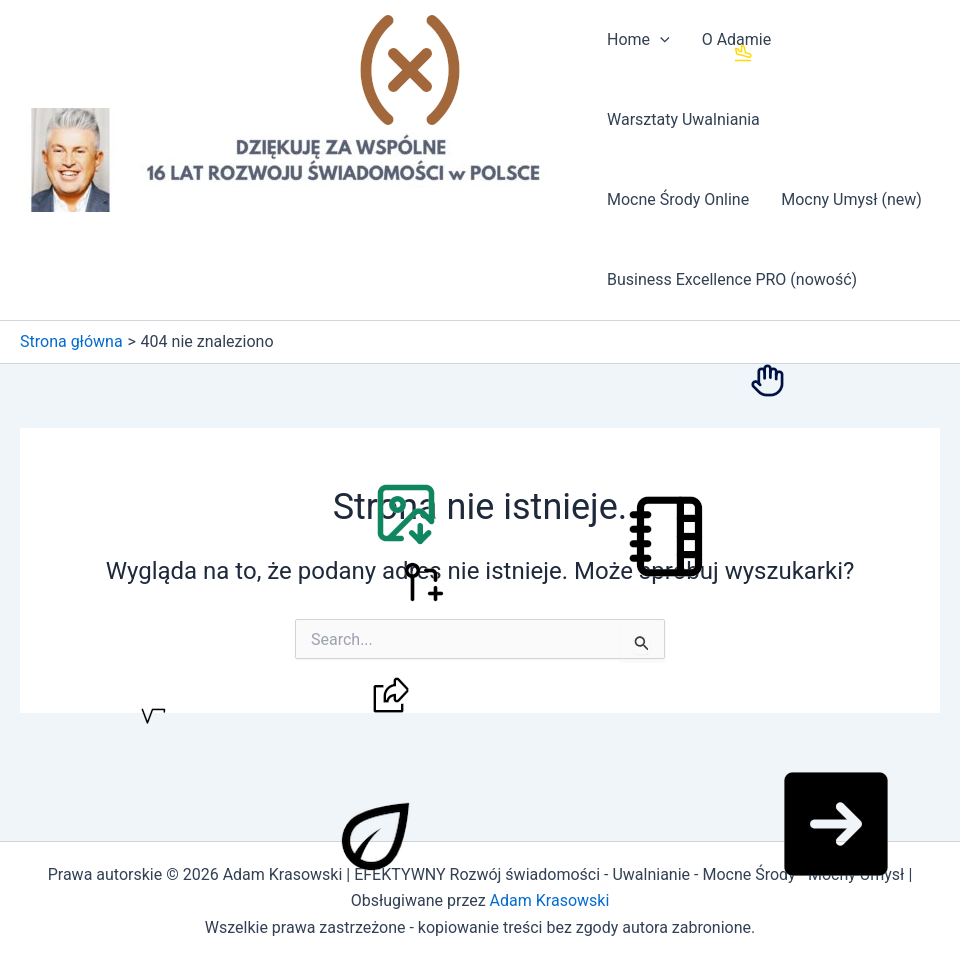  What do you see at coordinates (410, 70) in the screenshot?
I see `represents a variable or dynamic value in code` at bounding box center [410, 70].